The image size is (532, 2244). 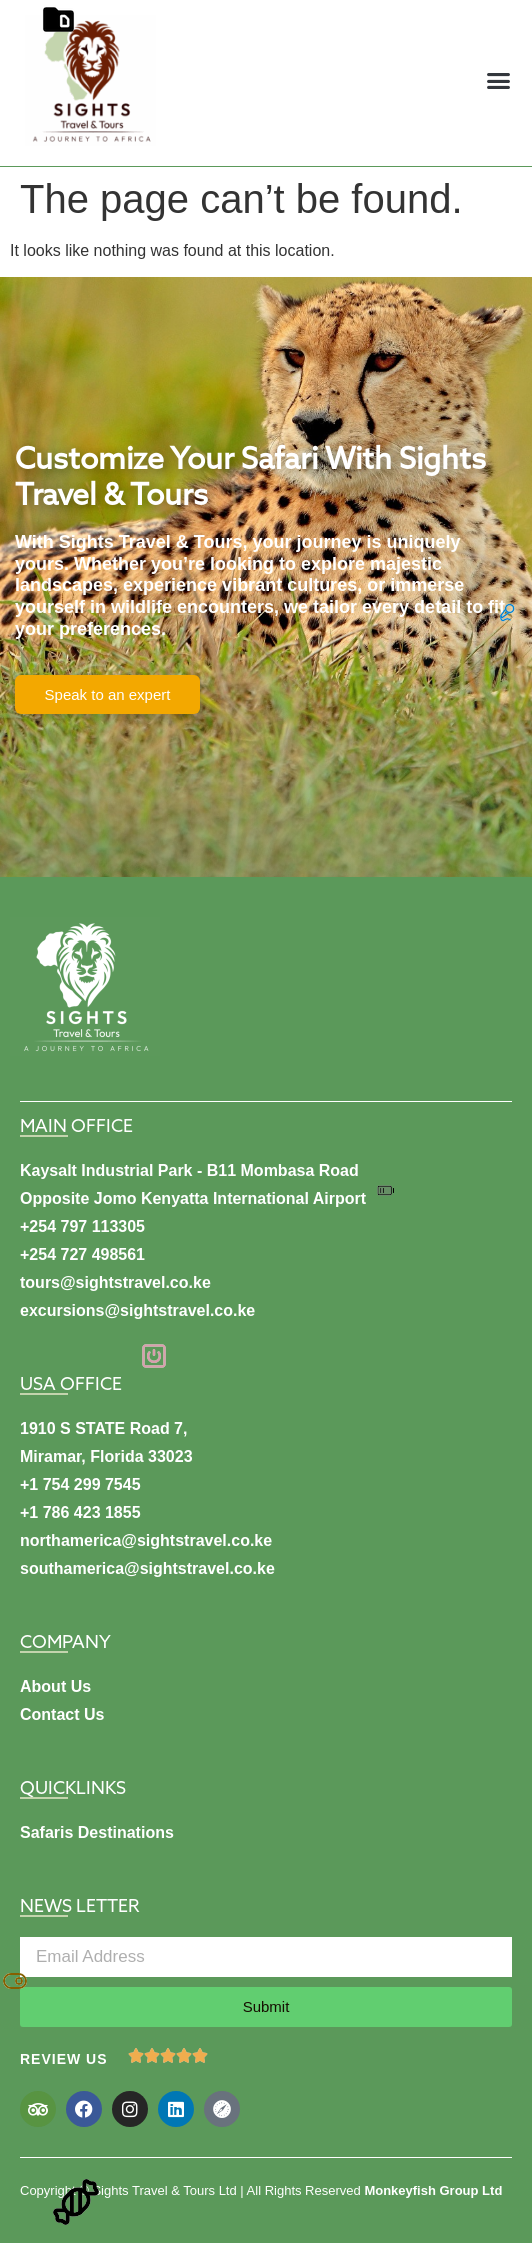 I want to click on indicates medium battery level, so click(x=385, y=1190).